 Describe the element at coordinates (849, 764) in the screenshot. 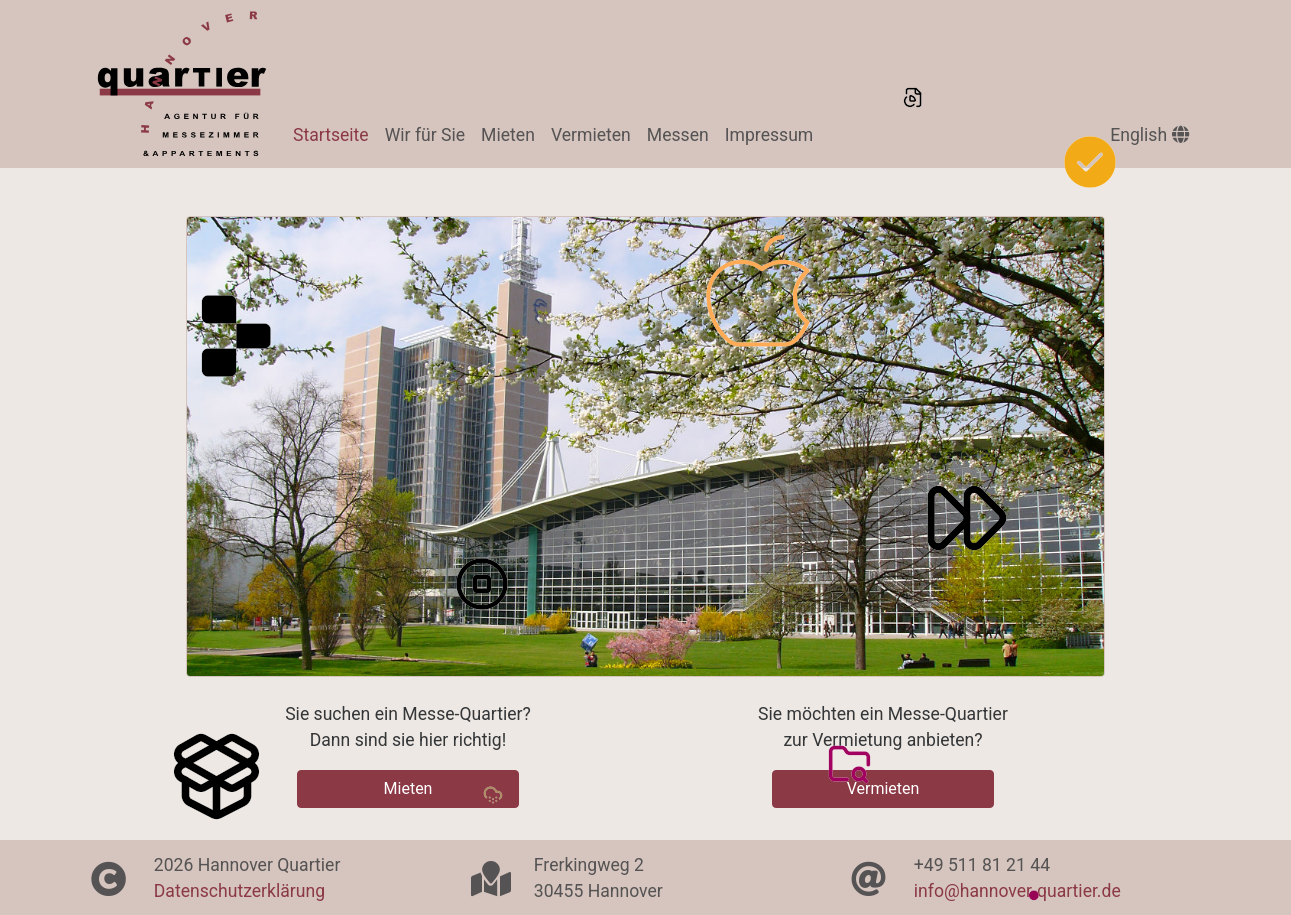

I see `search within a folder` at that location.